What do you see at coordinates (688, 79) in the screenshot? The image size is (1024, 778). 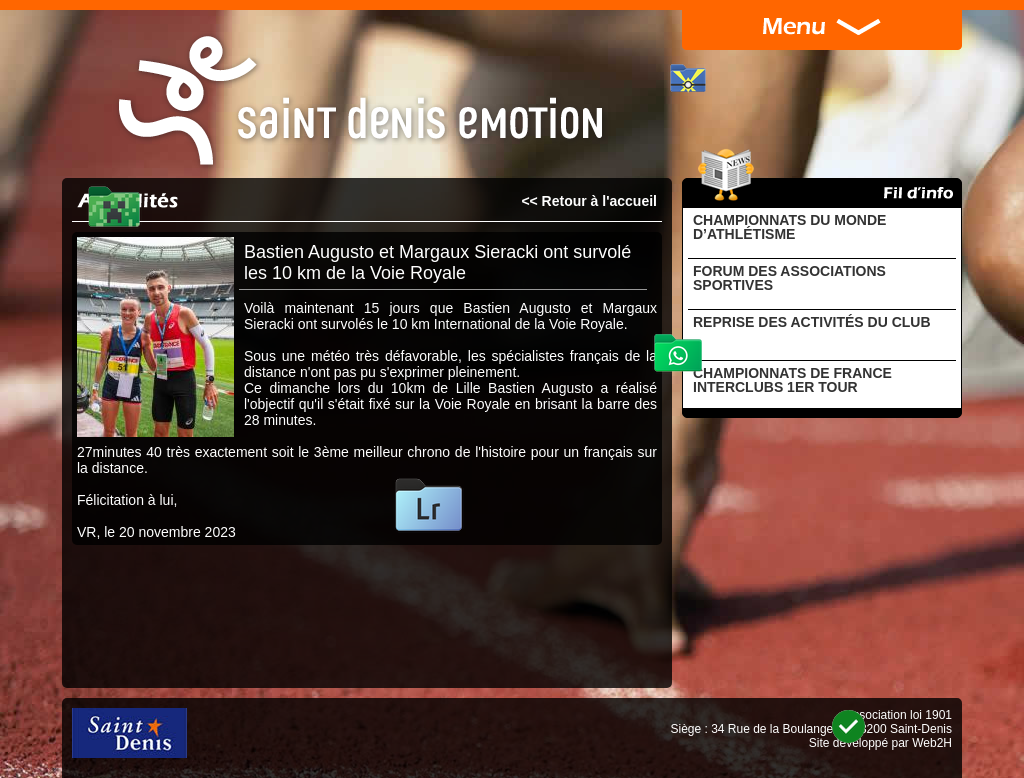 I see `open pokémon quick ball themed folder` at bounding box center [688, 79].